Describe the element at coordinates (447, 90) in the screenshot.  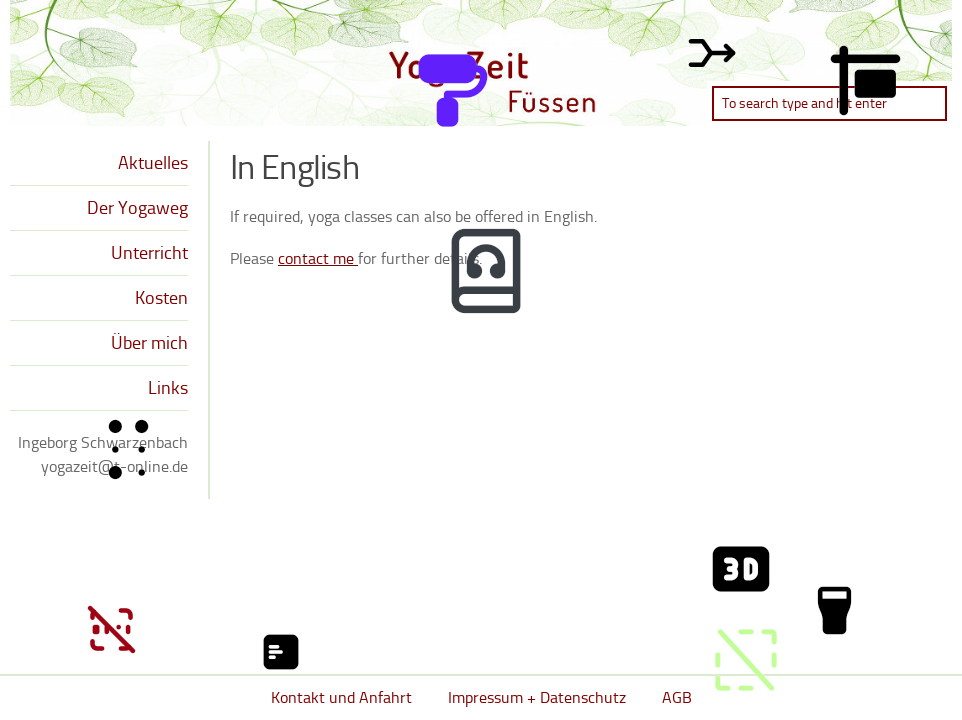
I see `access painting or drawing tools` at that location.